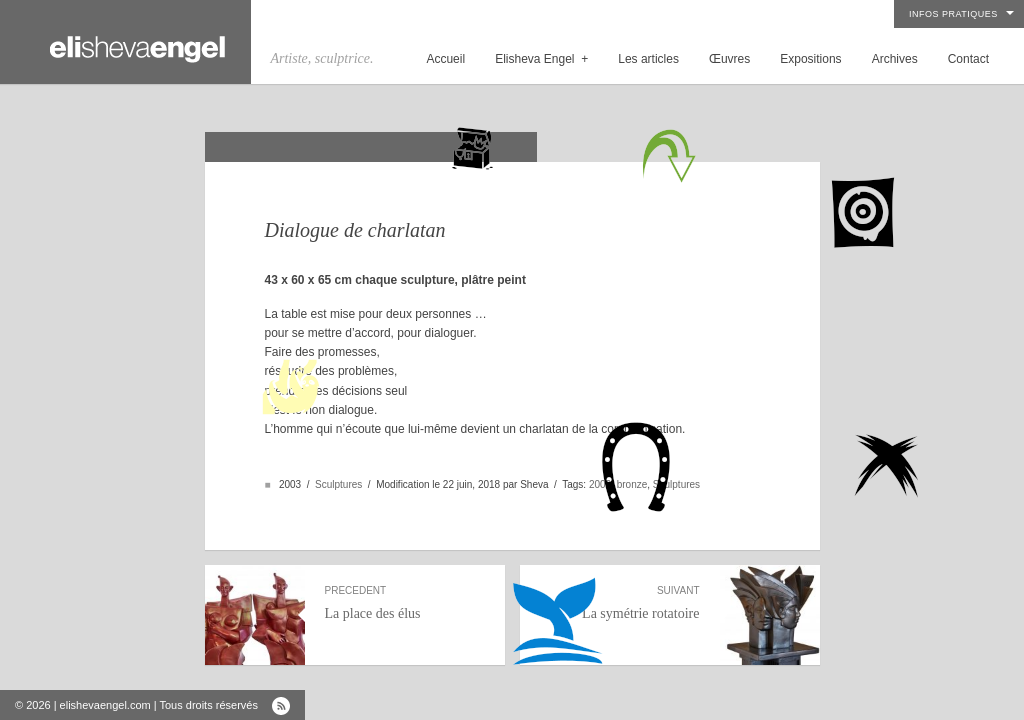 The height and width of the screenshot is (720, 1024). I want to click on access luck or fortune-related game features, so click(636, 467).